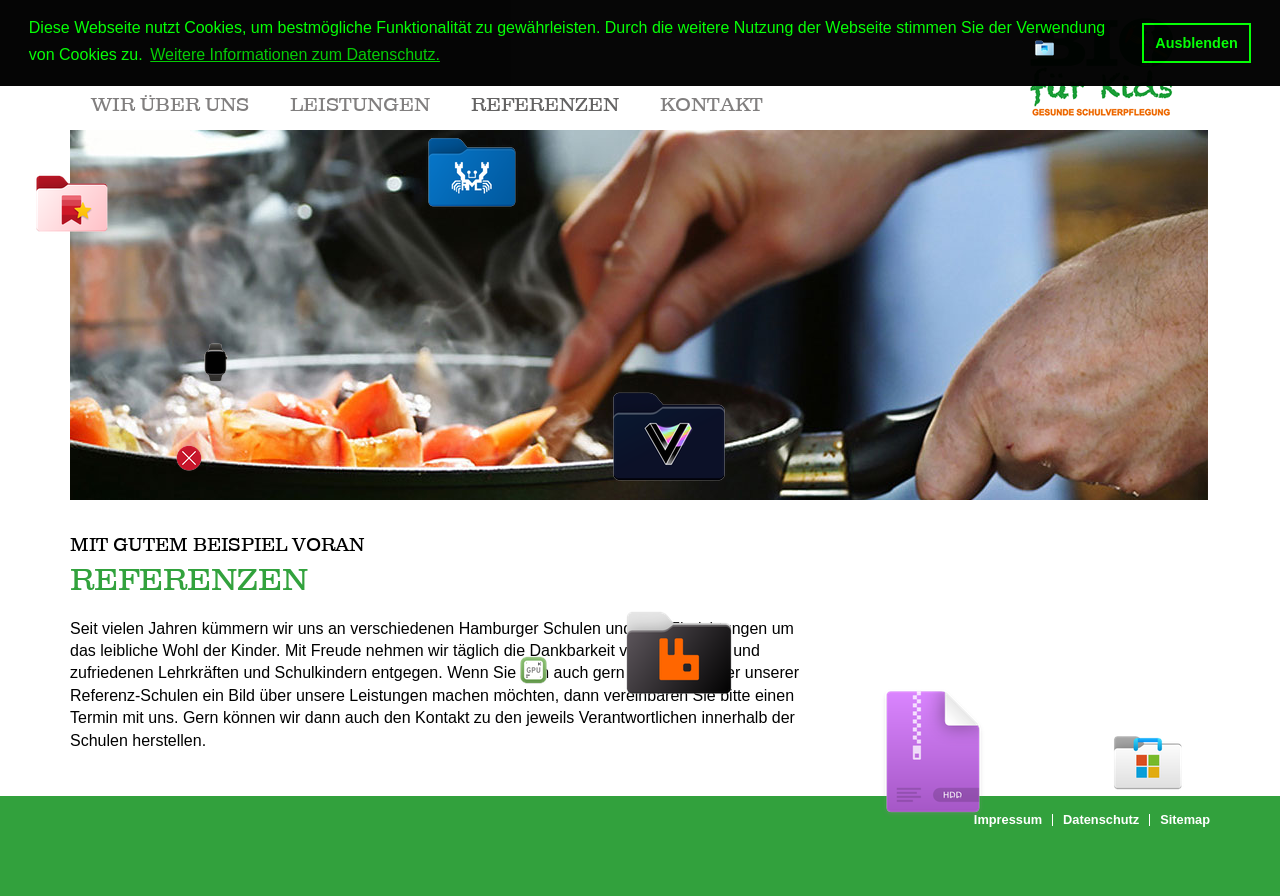 The height and width of the screenshot is (896, 1280). I want to click on open microsoft store downloads folder, so click(1147, 764).